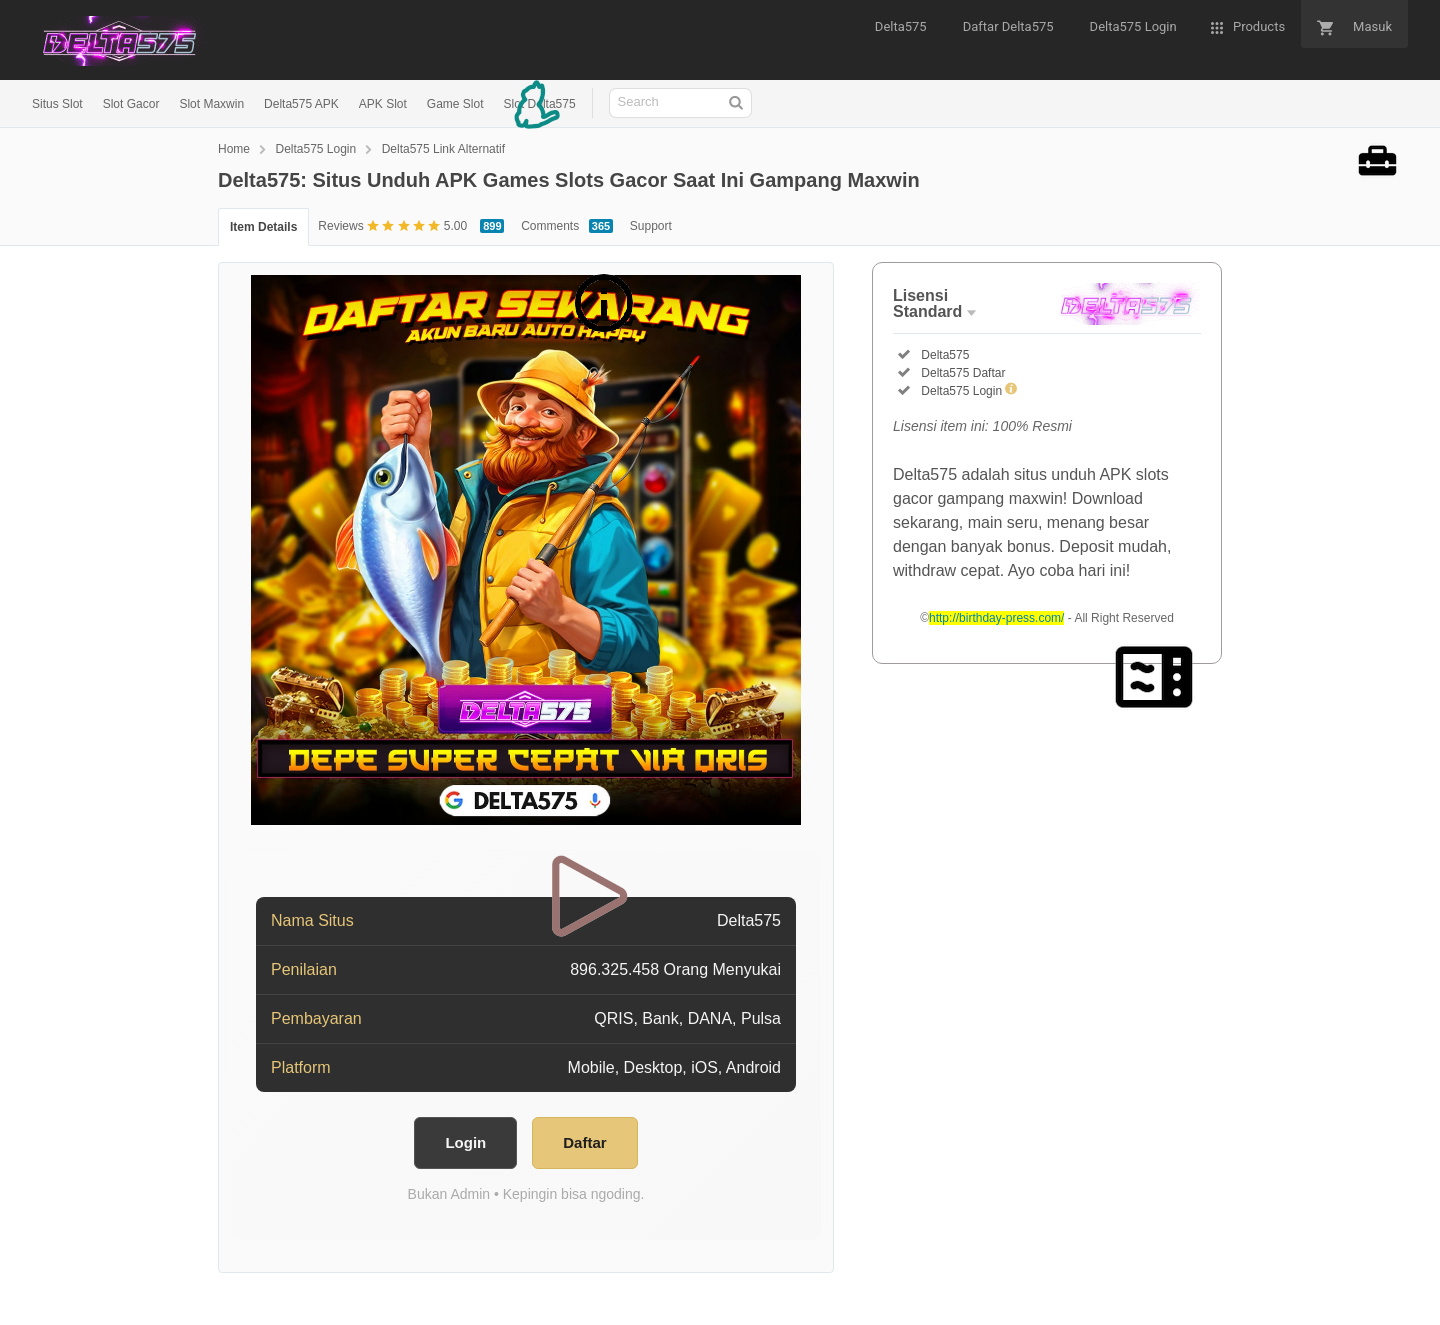  Describe the element at coordinates (1377, 160) in the screenshot. I see `access home repair services` at that location.